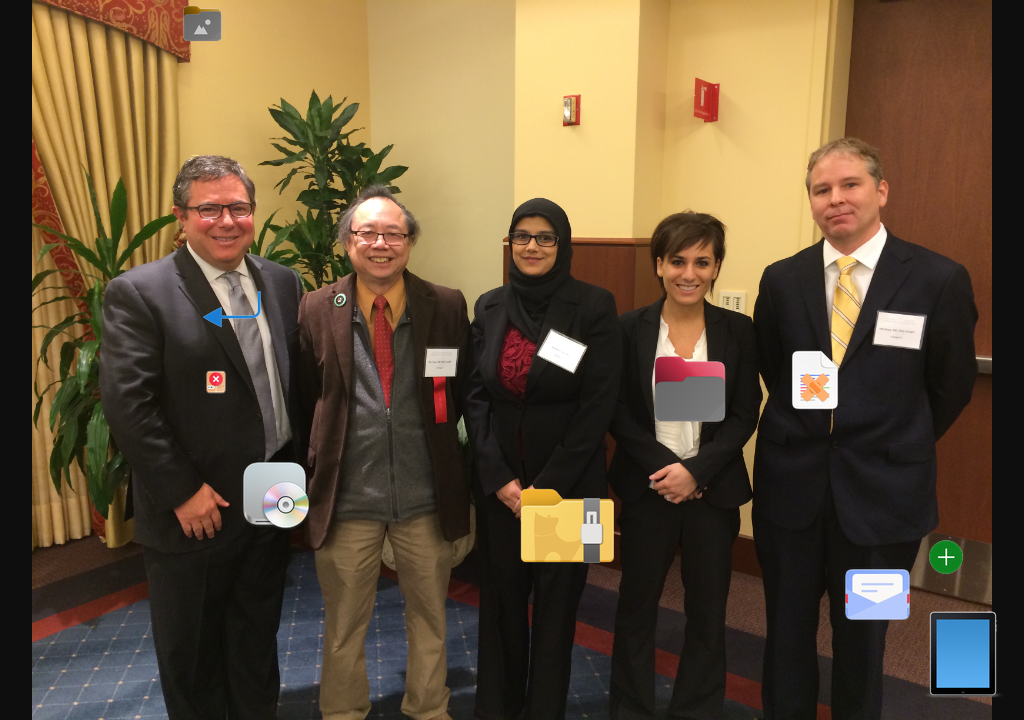  I want to click on open the DVD player application, so click(274, 493).